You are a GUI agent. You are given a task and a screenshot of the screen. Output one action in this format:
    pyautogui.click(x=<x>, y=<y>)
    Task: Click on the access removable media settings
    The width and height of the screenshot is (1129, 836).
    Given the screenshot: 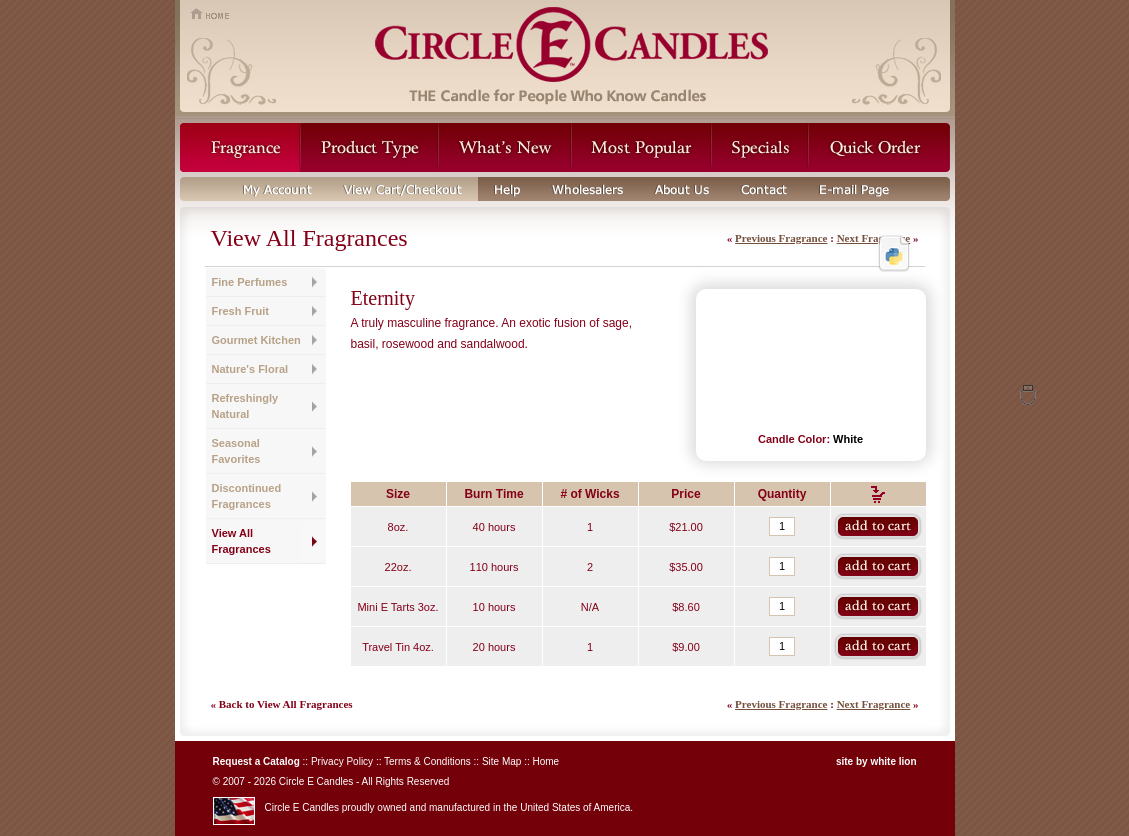 What is the action you would take?
    pyautogui.click(x=1028, y=395)
    